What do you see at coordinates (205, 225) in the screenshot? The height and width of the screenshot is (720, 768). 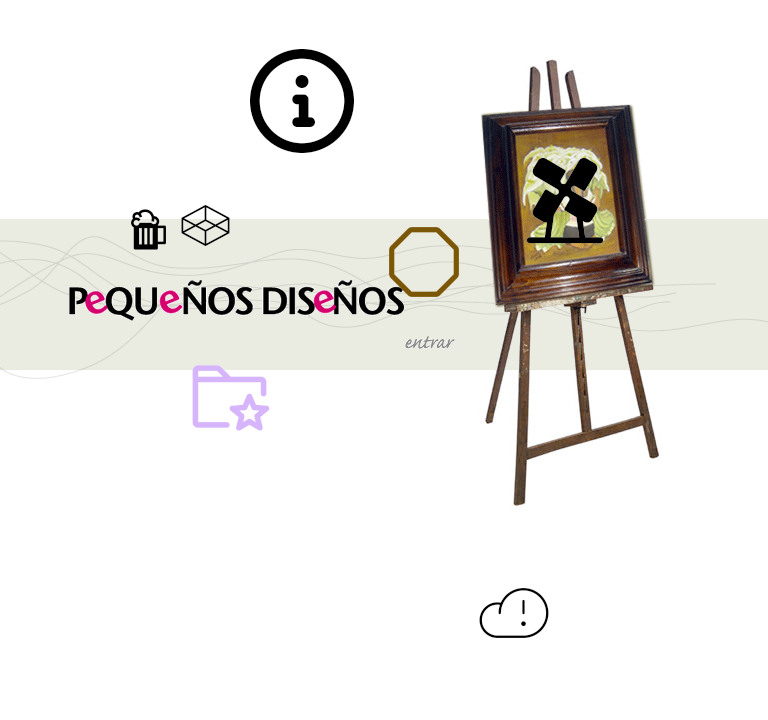 I see `open CodePen profile or project` at bounding box center [205, 225].